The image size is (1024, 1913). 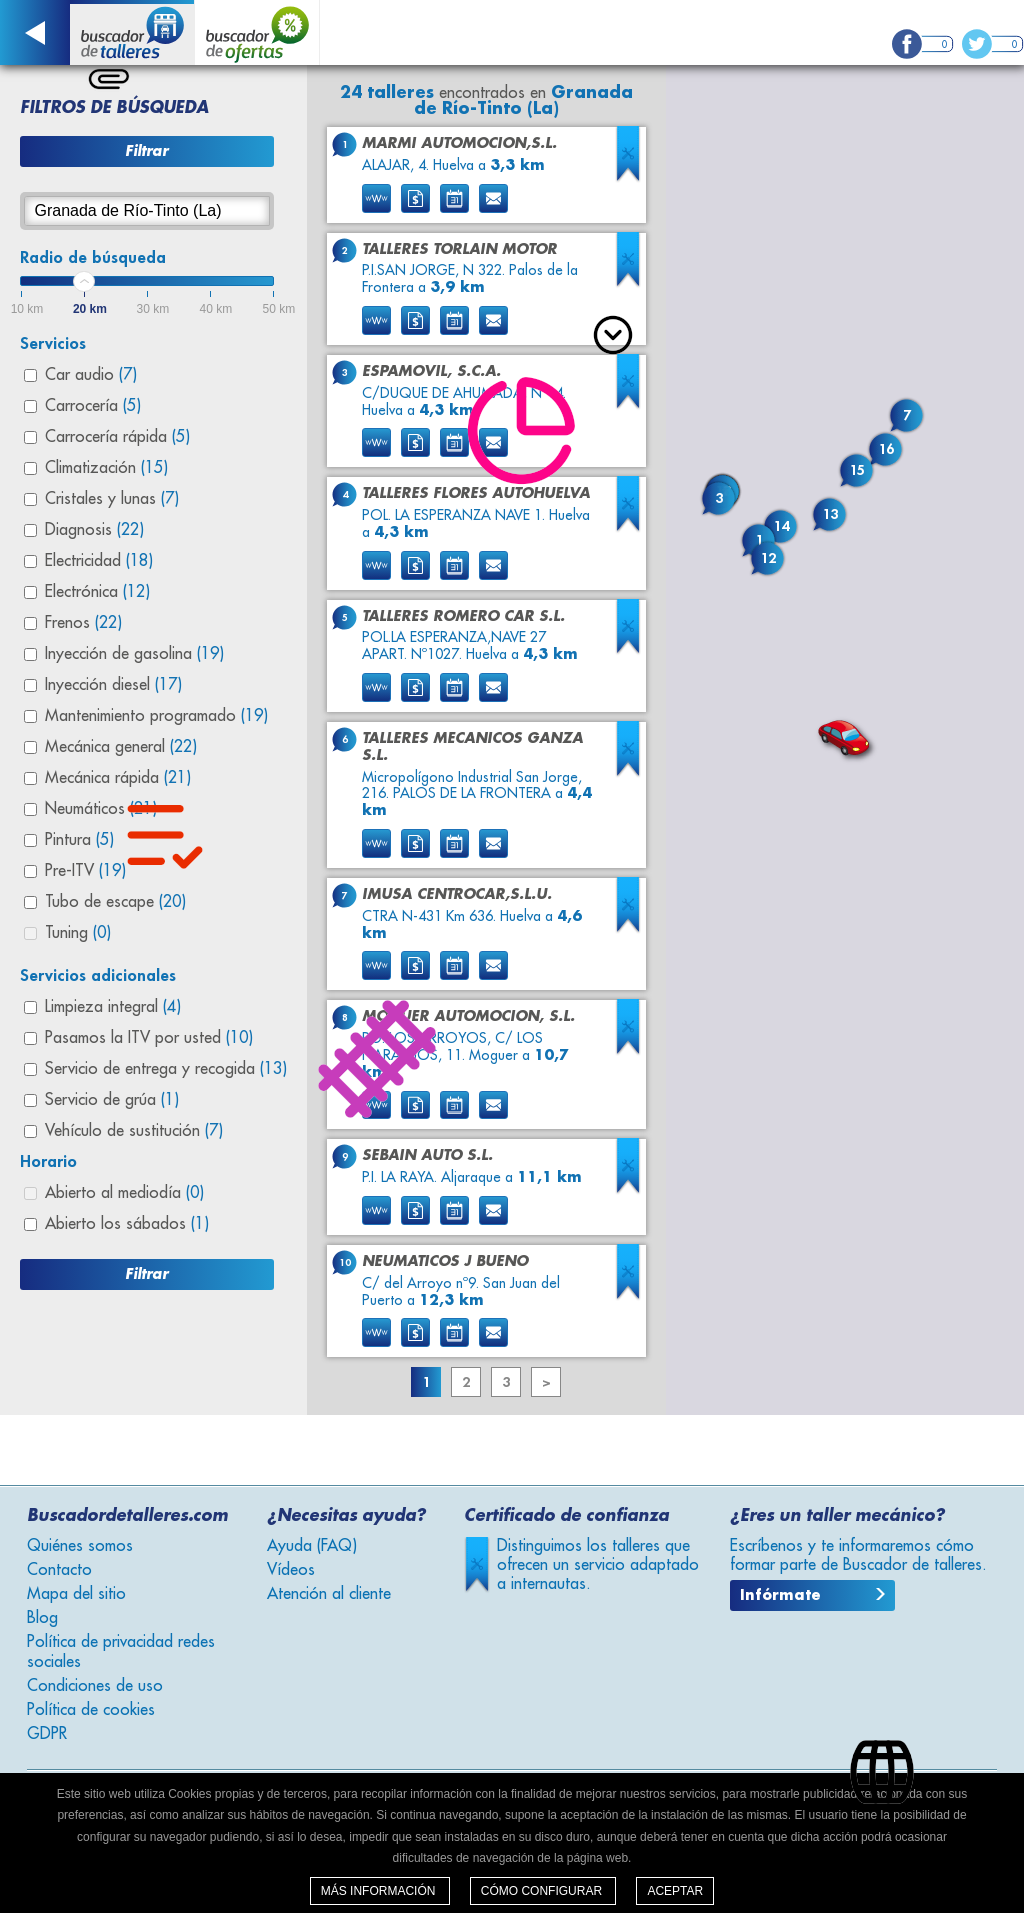 I want to click on view analytics breakdown, so click(x=521, y=430).